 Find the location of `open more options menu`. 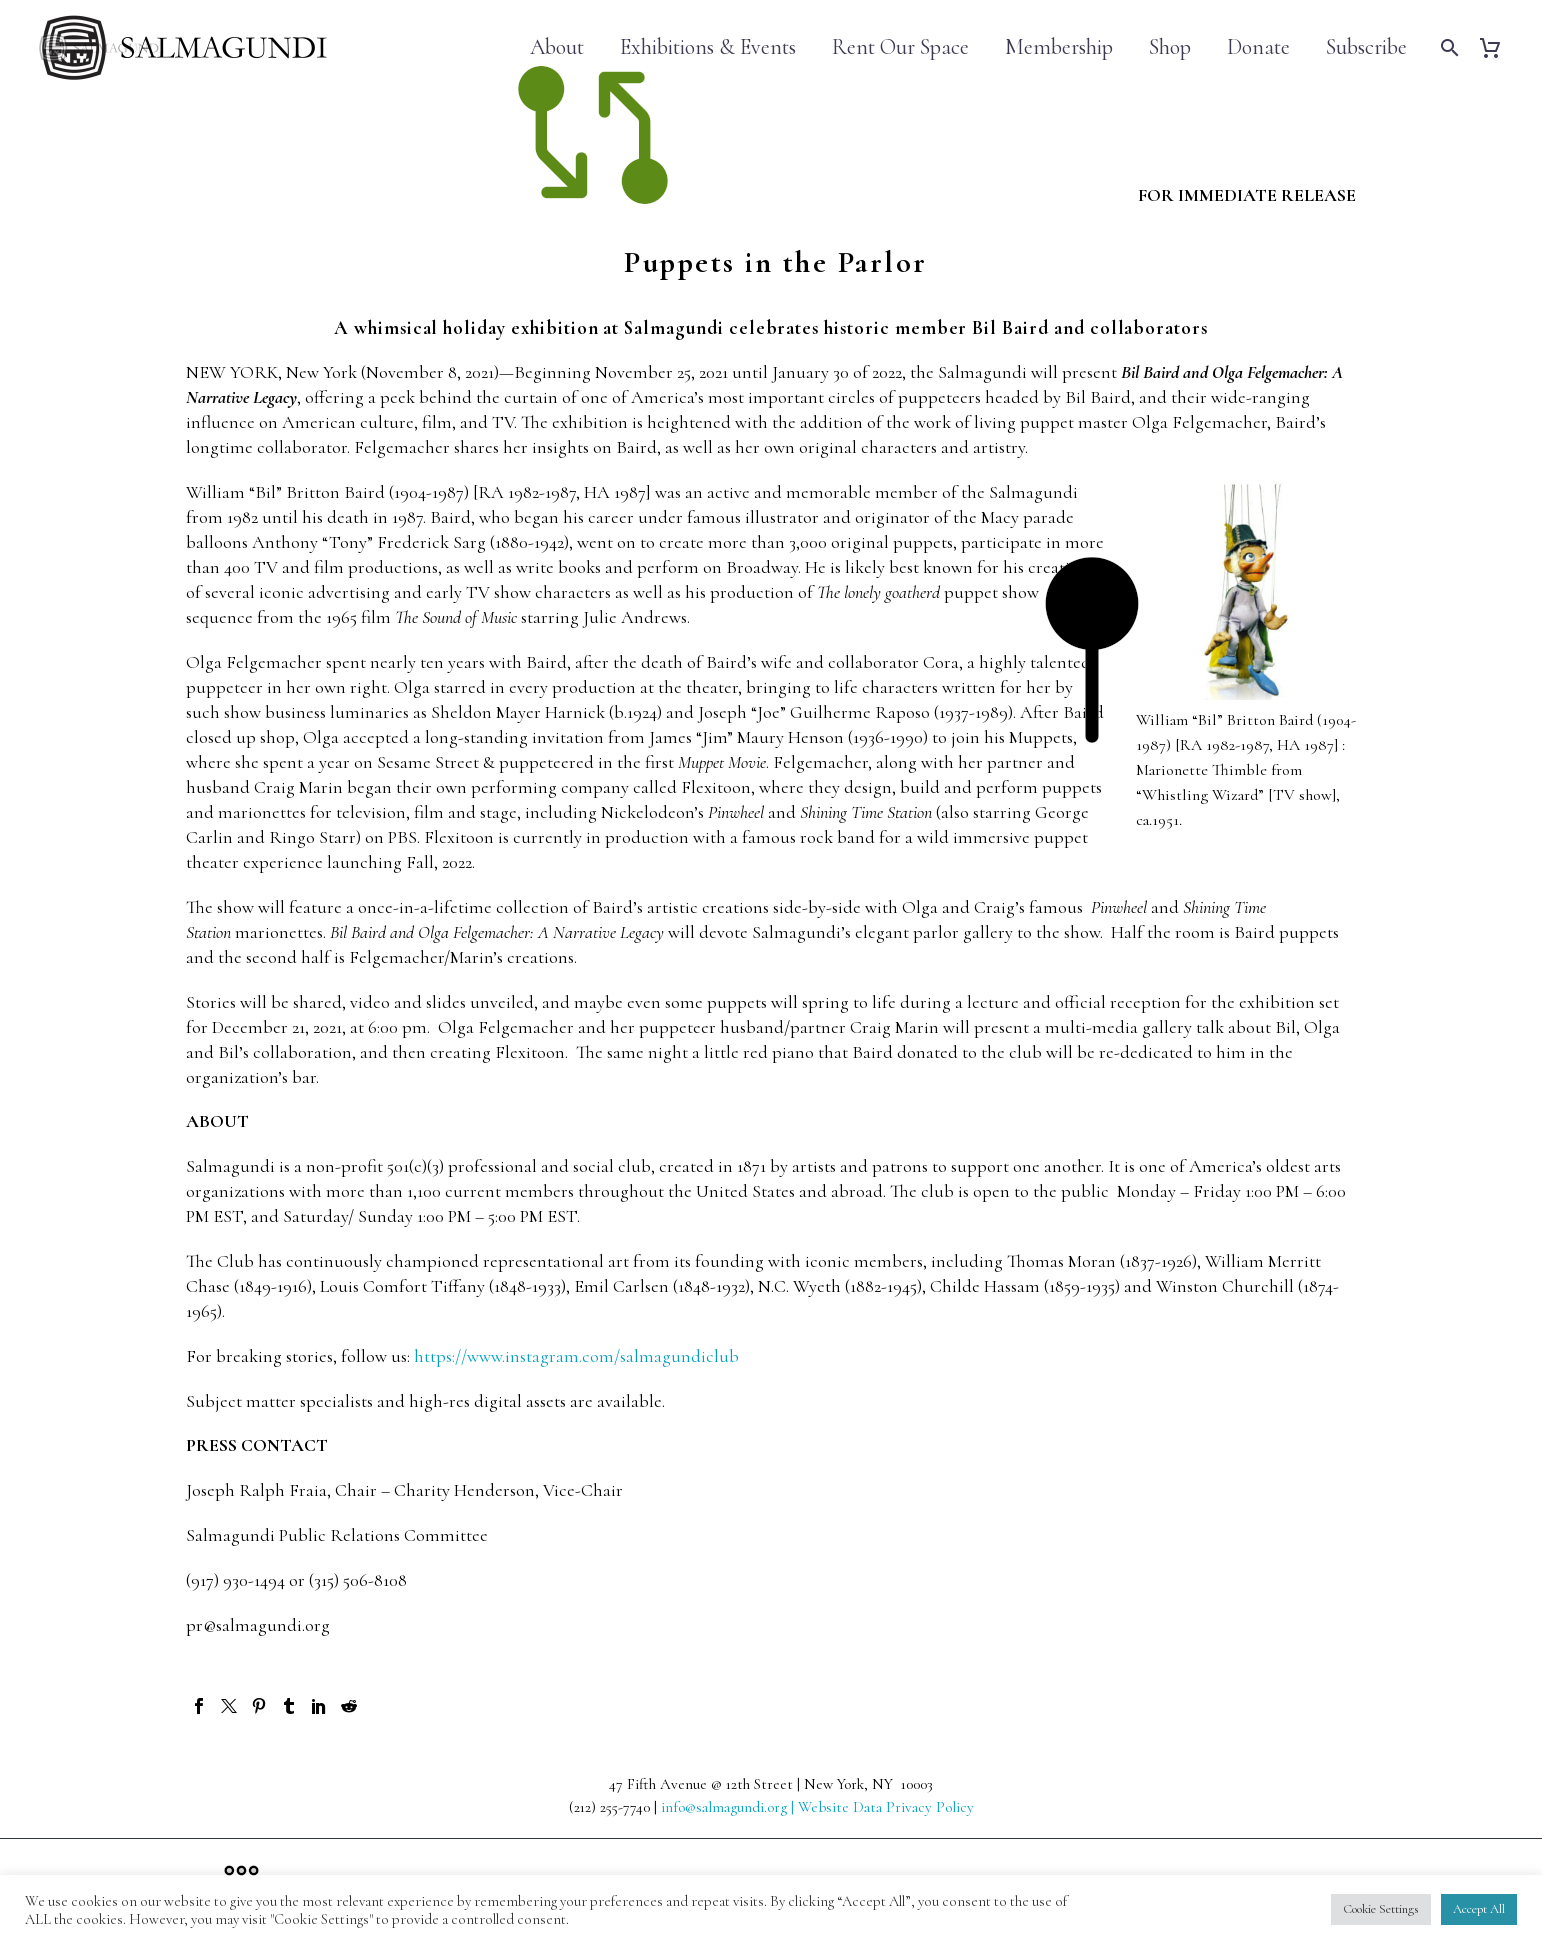

open more options menu is located at coordinates (241, 1870).